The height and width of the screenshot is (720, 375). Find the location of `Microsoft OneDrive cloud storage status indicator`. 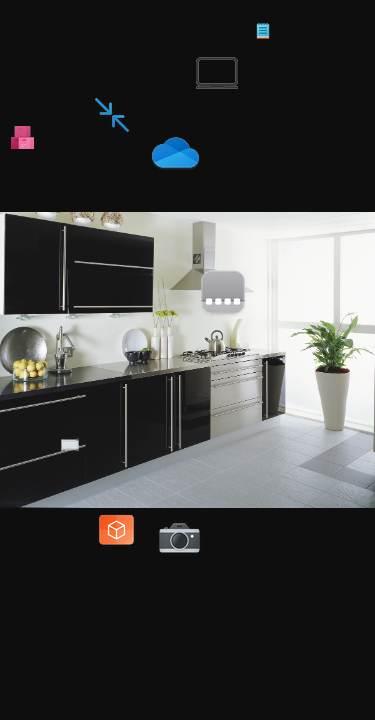

Microsoft OneDrive cloud storage status indicator is located at coordinates (175, 152).